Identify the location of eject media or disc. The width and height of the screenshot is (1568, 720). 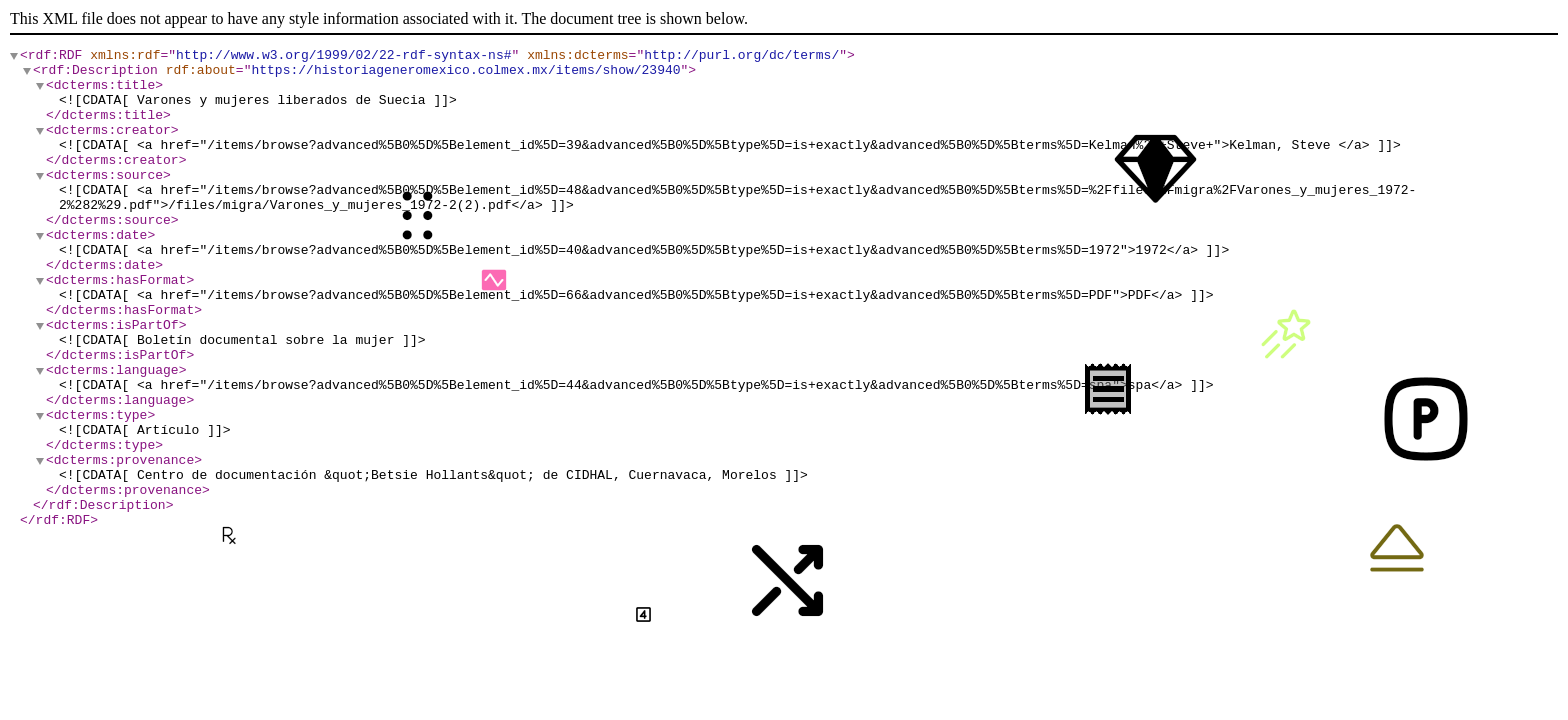
(1397, 551).